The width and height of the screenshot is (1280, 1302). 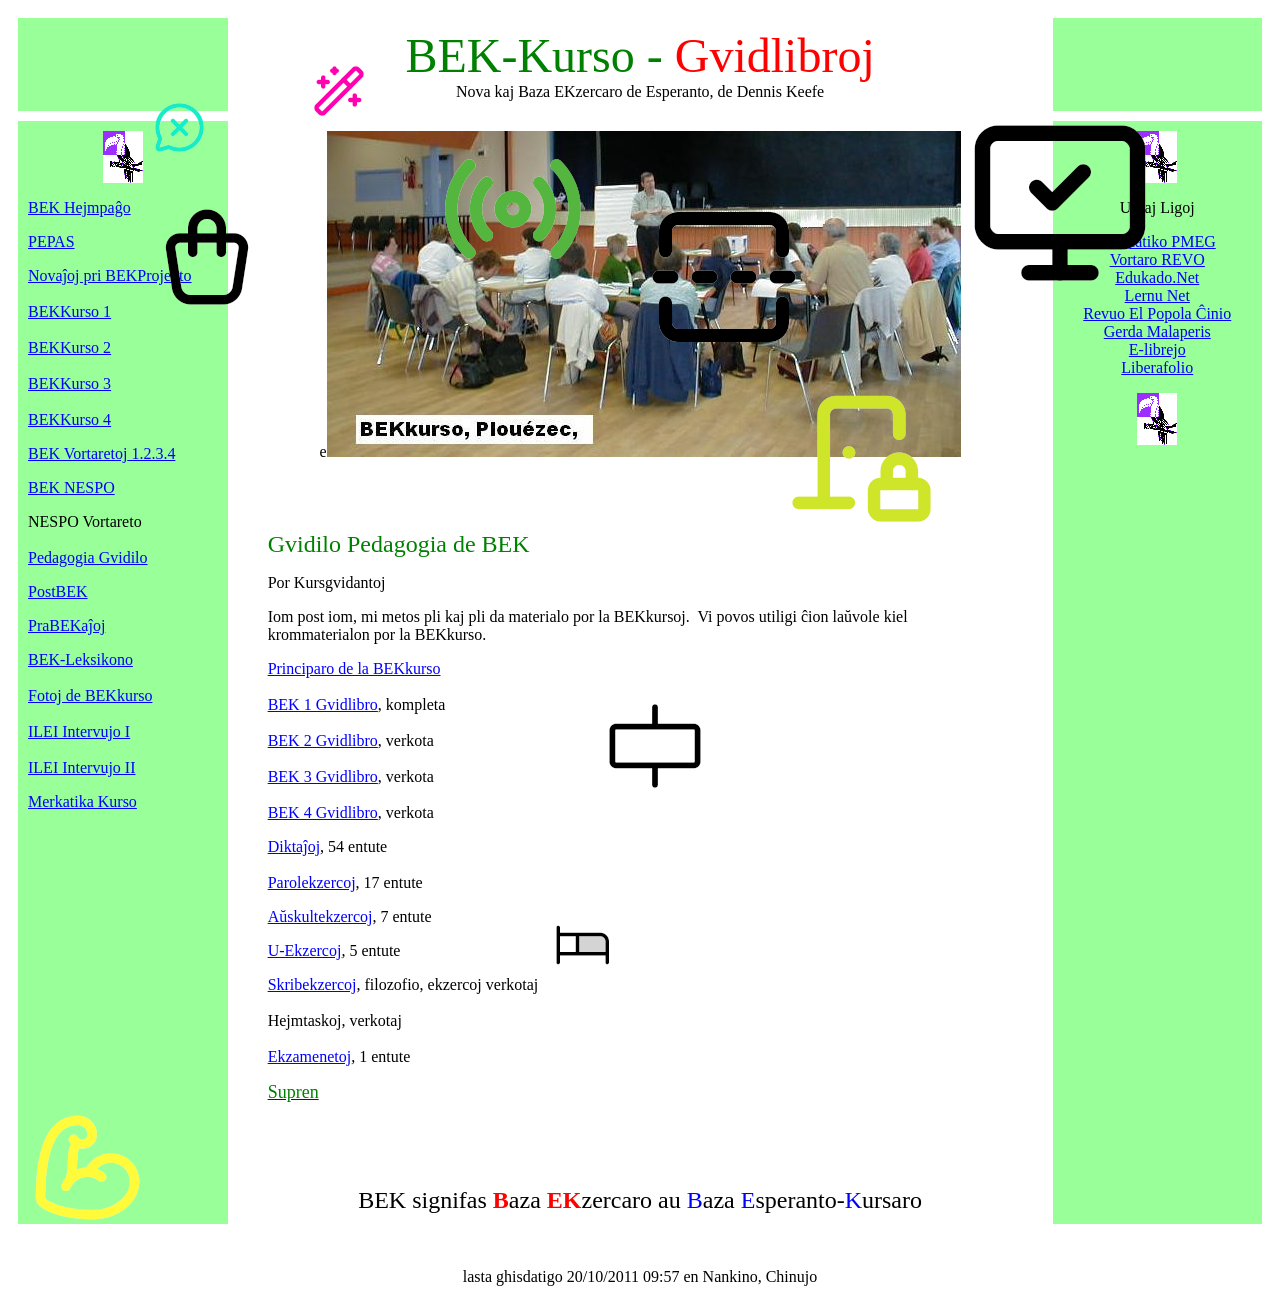 What do you see at coordinates (207, 257) in the screenshot?
I see `view your shopping bag` at bounding box center [207, 257].